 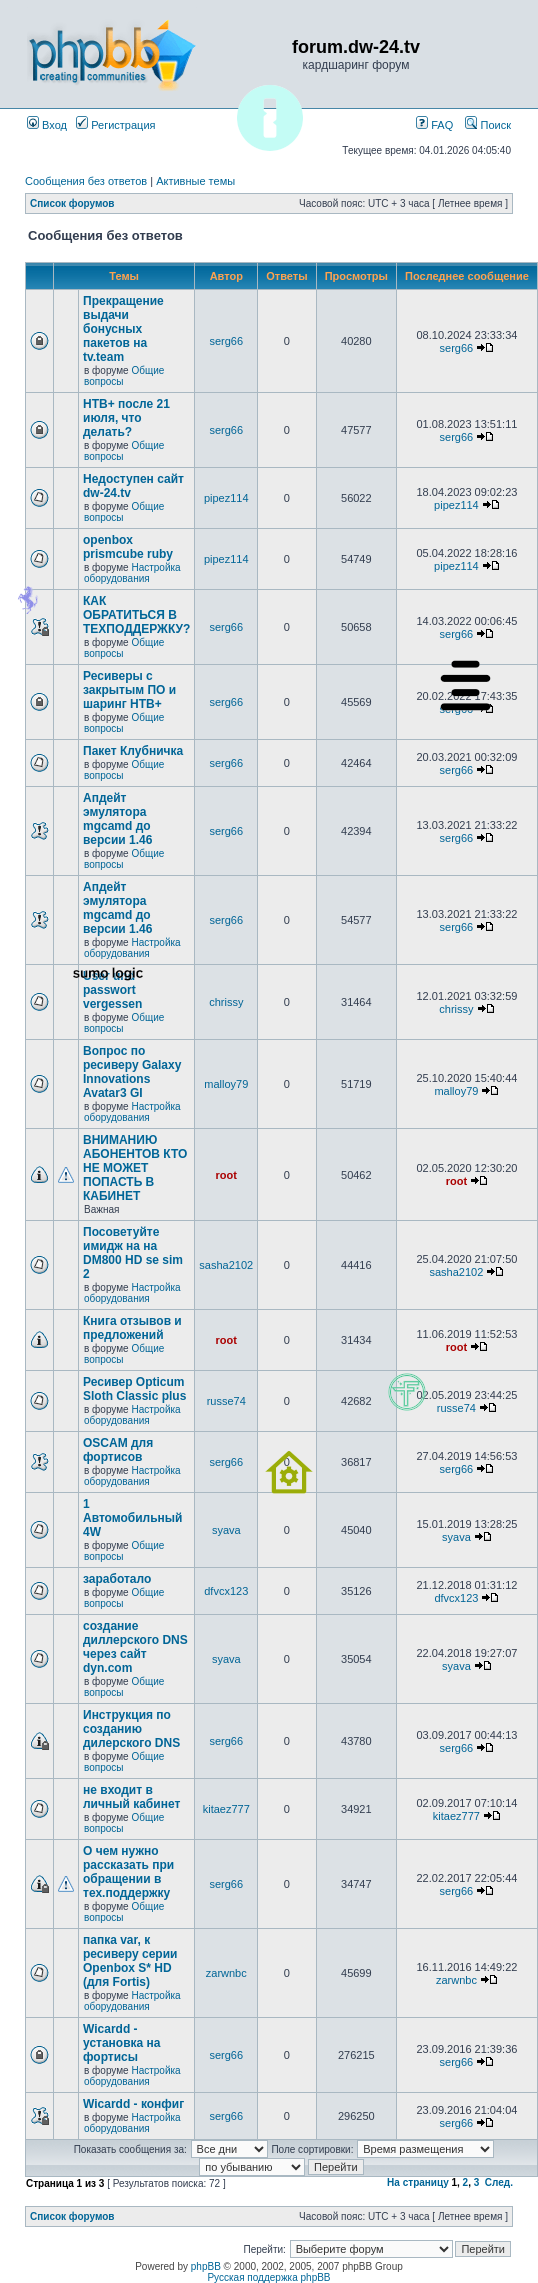 I want to click on Ferrari brand logo, so click(x=28, y=600).